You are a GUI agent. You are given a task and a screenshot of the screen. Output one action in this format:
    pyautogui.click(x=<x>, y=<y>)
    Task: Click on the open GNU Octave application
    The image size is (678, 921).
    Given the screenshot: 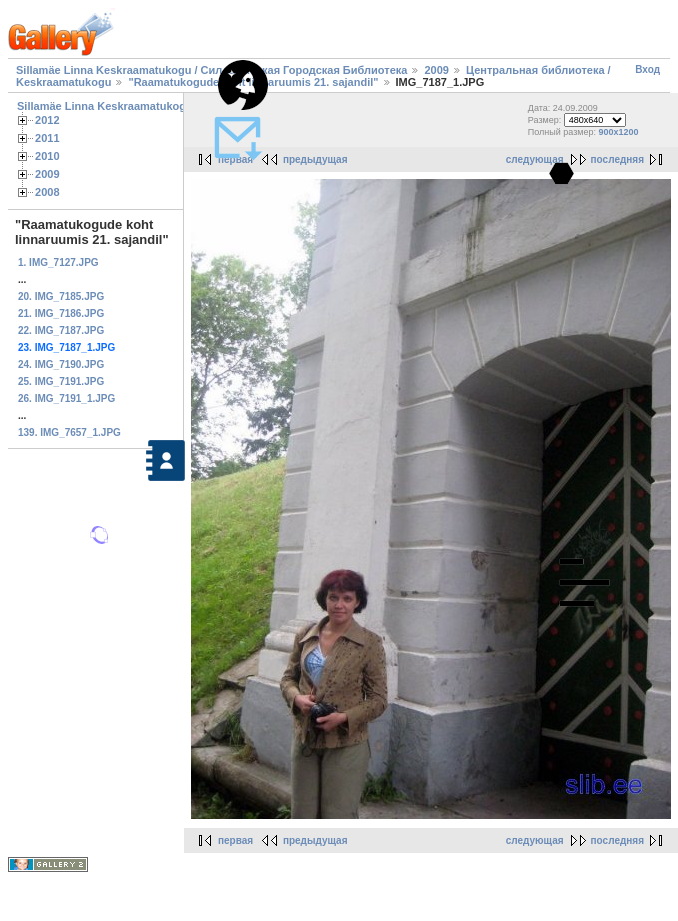 What is the action you would take?
    pyautogui.click(x=99, y=535)
    